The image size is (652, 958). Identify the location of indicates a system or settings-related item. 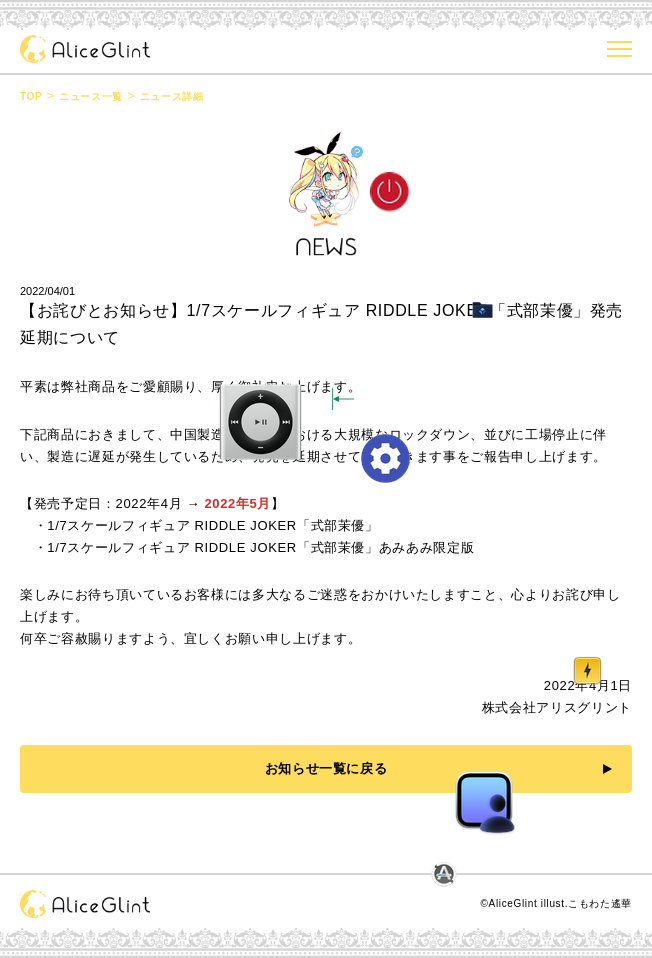
(385, 458).